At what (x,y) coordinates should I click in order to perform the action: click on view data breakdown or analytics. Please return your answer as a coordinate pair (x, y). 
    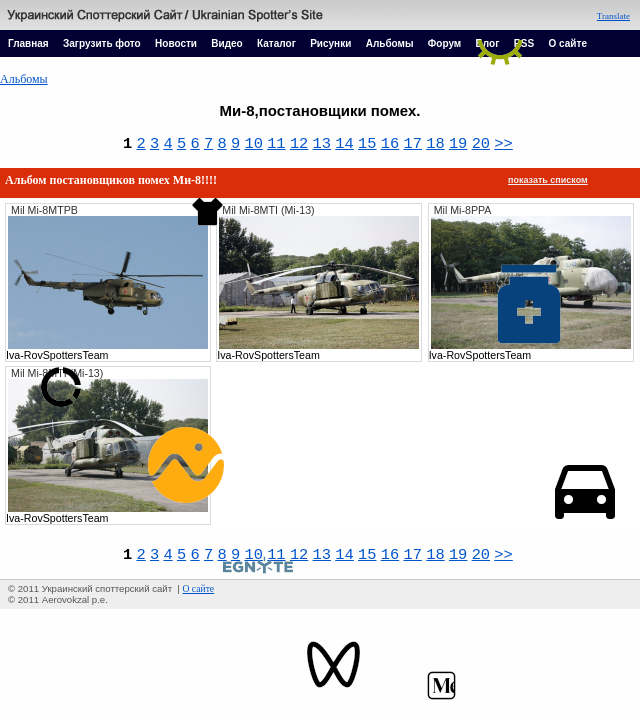
    Looking at the image, I should click on (61, 387).